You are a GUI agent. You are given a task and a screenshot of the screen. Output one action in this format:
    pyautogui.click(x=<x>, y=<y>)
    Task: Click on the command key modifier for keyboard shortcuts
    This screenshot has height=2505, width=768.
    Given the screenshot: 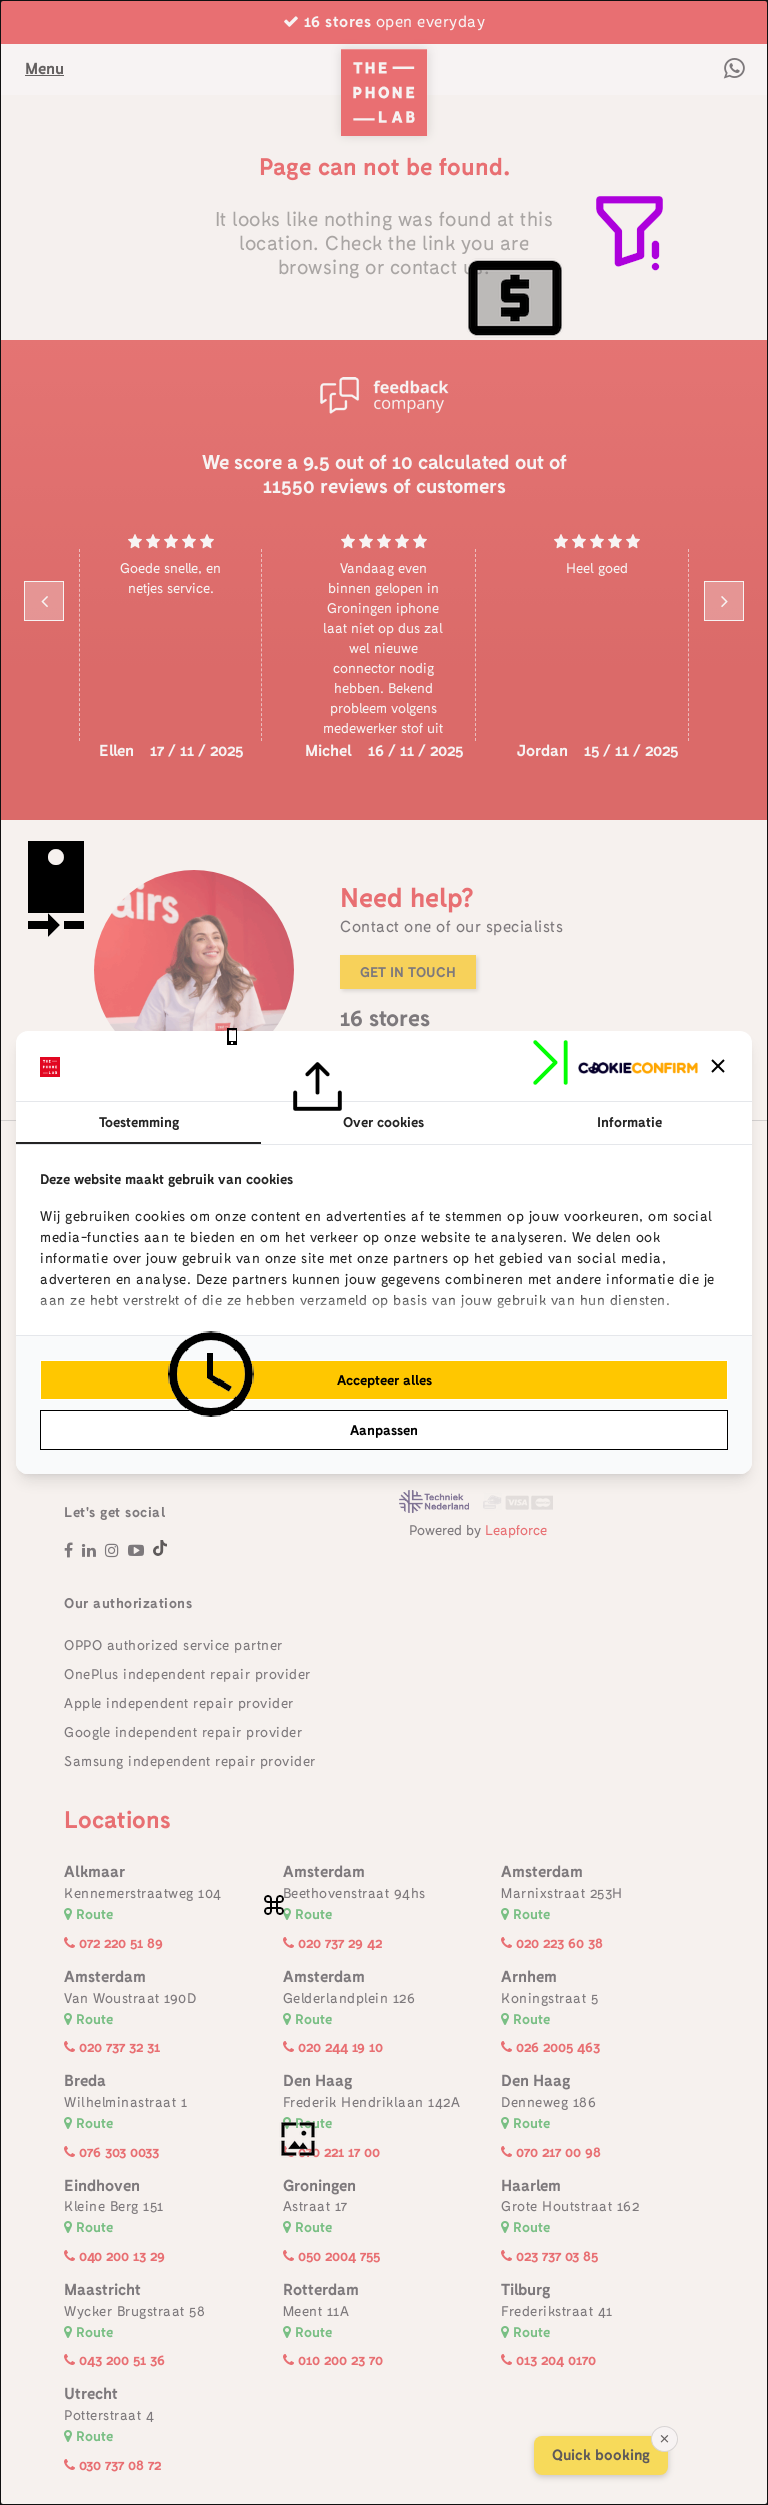 What is the action you would take?
    pyautogui.click(x=274, y=1905)
    